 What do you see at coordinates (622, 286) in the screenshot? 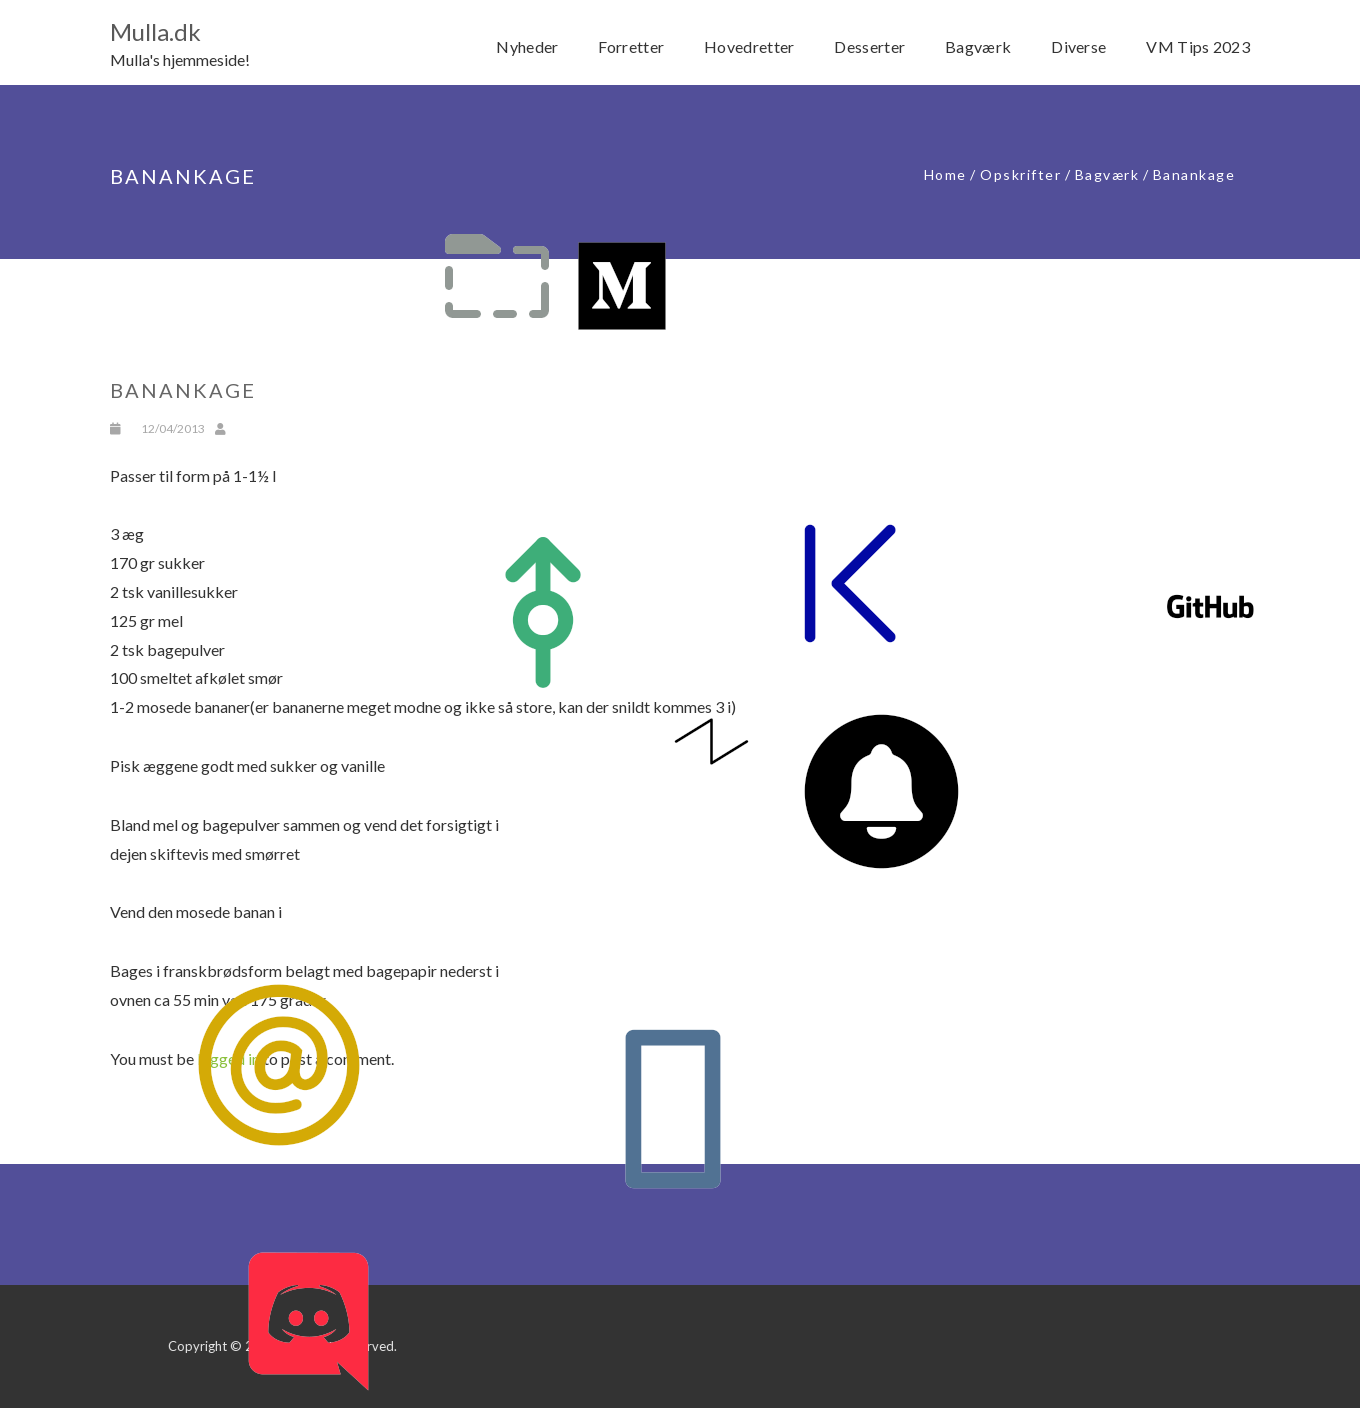
I see `open the Medium app` at bounding box center [622, 286].